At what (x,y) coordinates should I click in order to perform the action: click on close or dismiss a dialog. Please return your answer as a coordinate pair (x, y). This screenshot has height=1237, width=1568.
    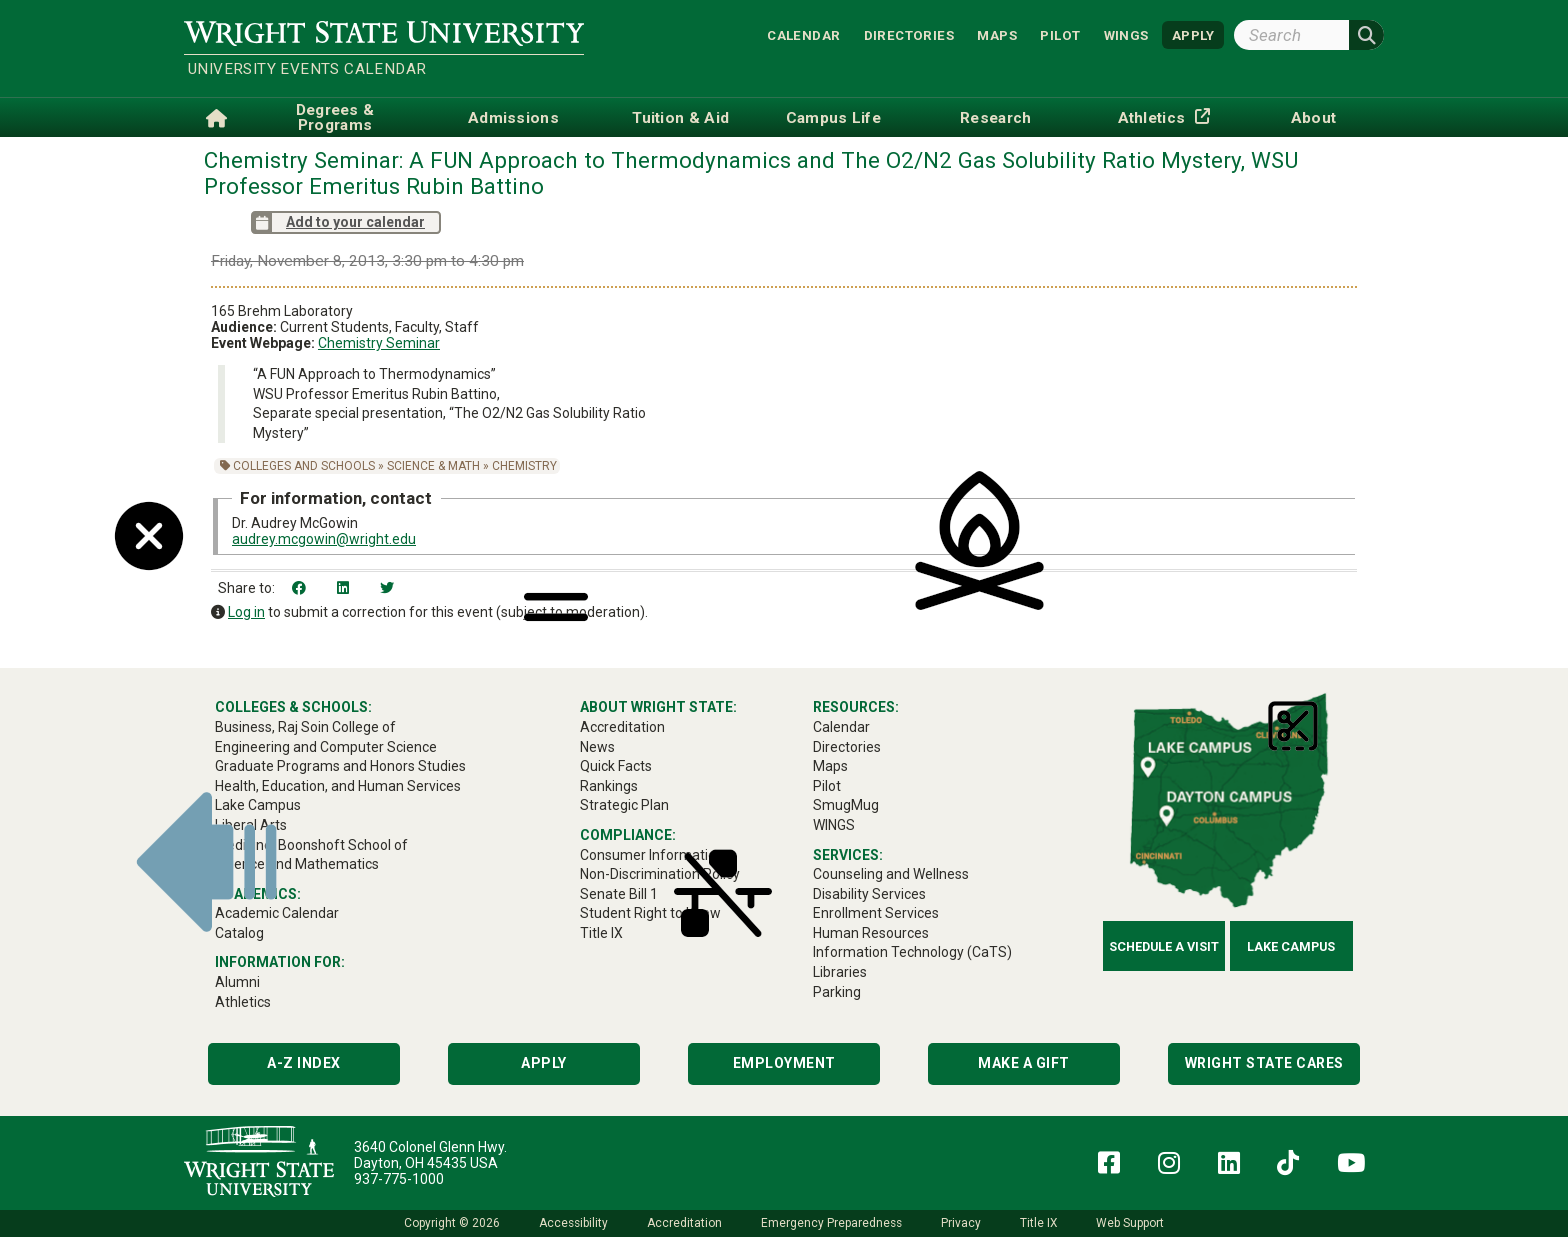
    Looking at the image, I should click on (149, 536).